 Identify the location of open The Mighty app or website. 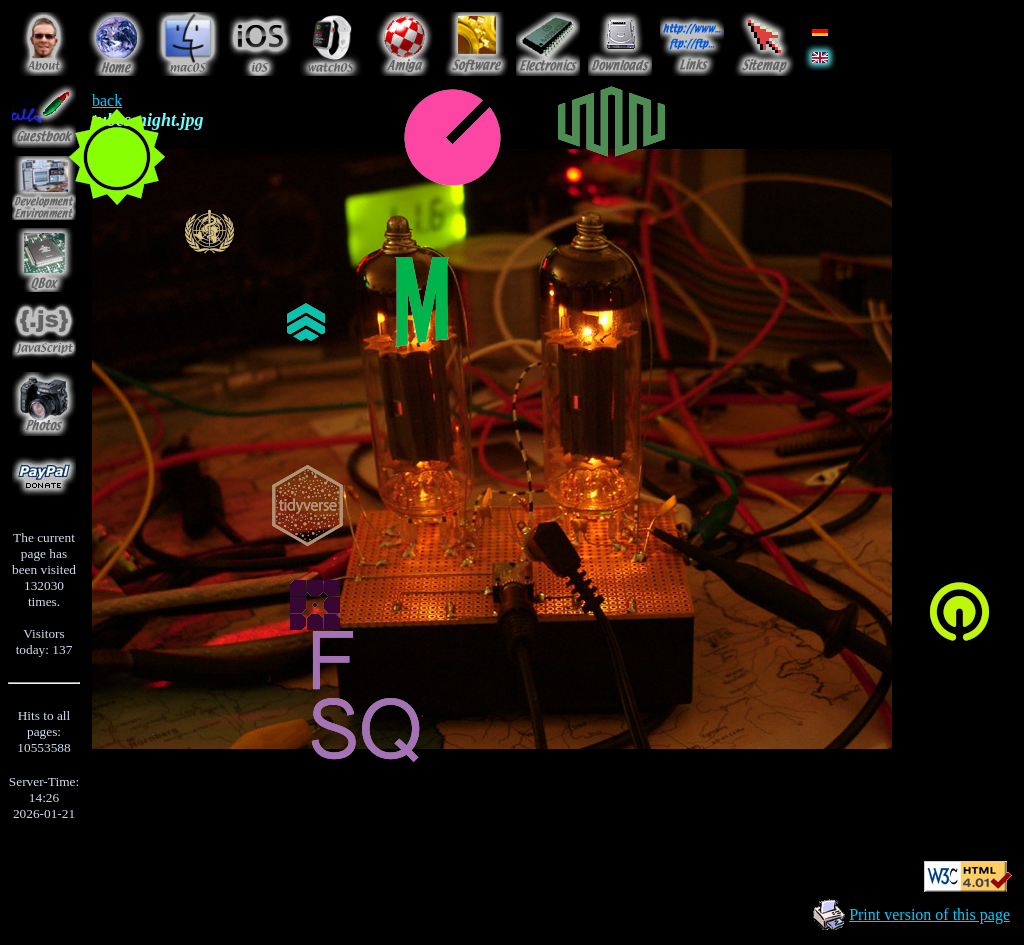
(422, 302).